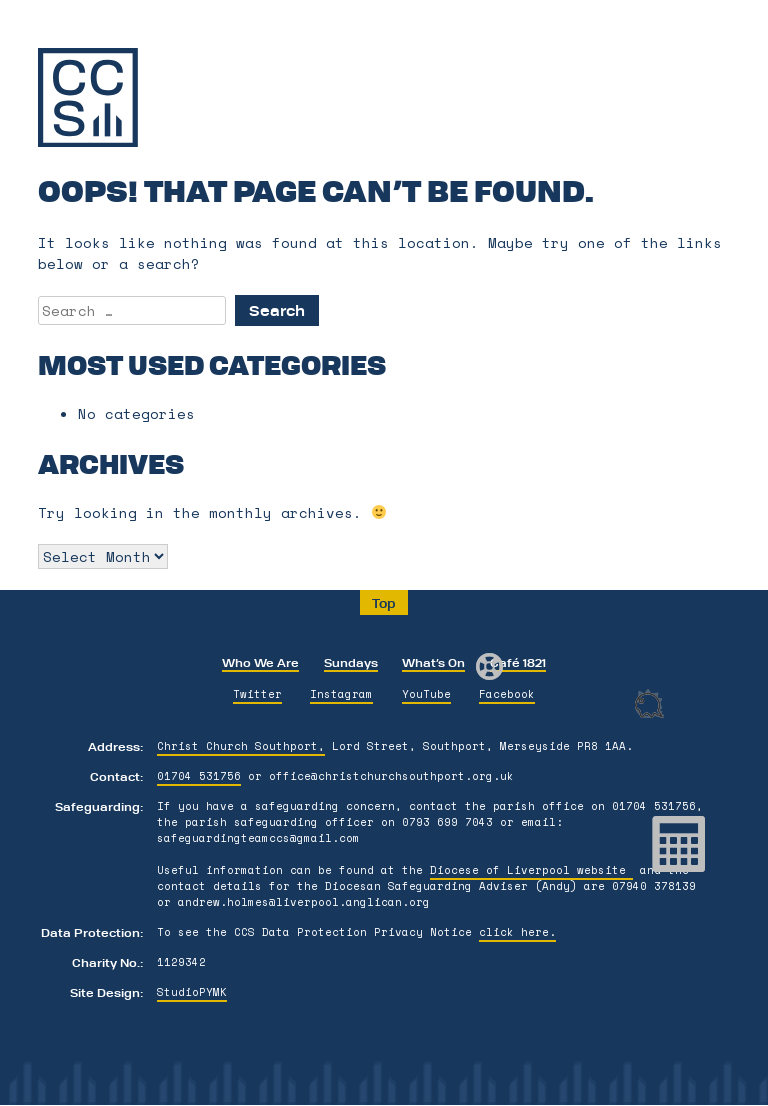 The width and height of the screenshot is (768, 1106). I want to click on open the calculator app, so click(677, 844).